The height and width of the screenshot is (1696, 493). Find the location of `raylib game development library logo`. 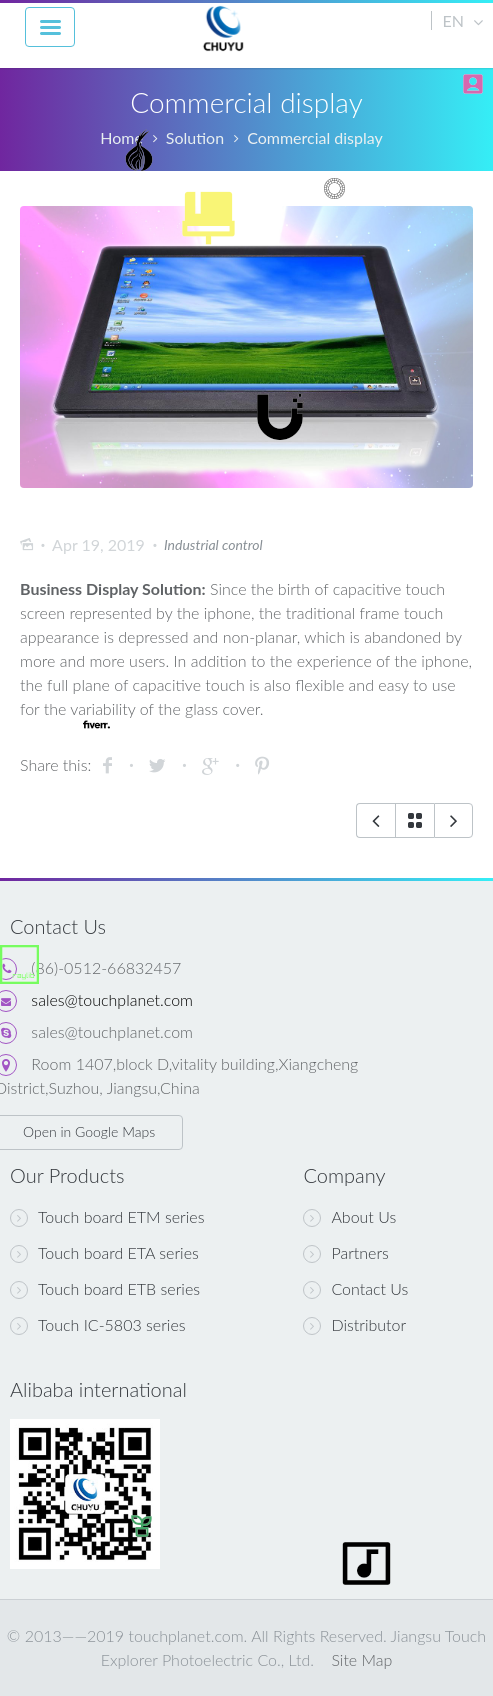

raylib game development library logo is located at coordinates (19, 964).